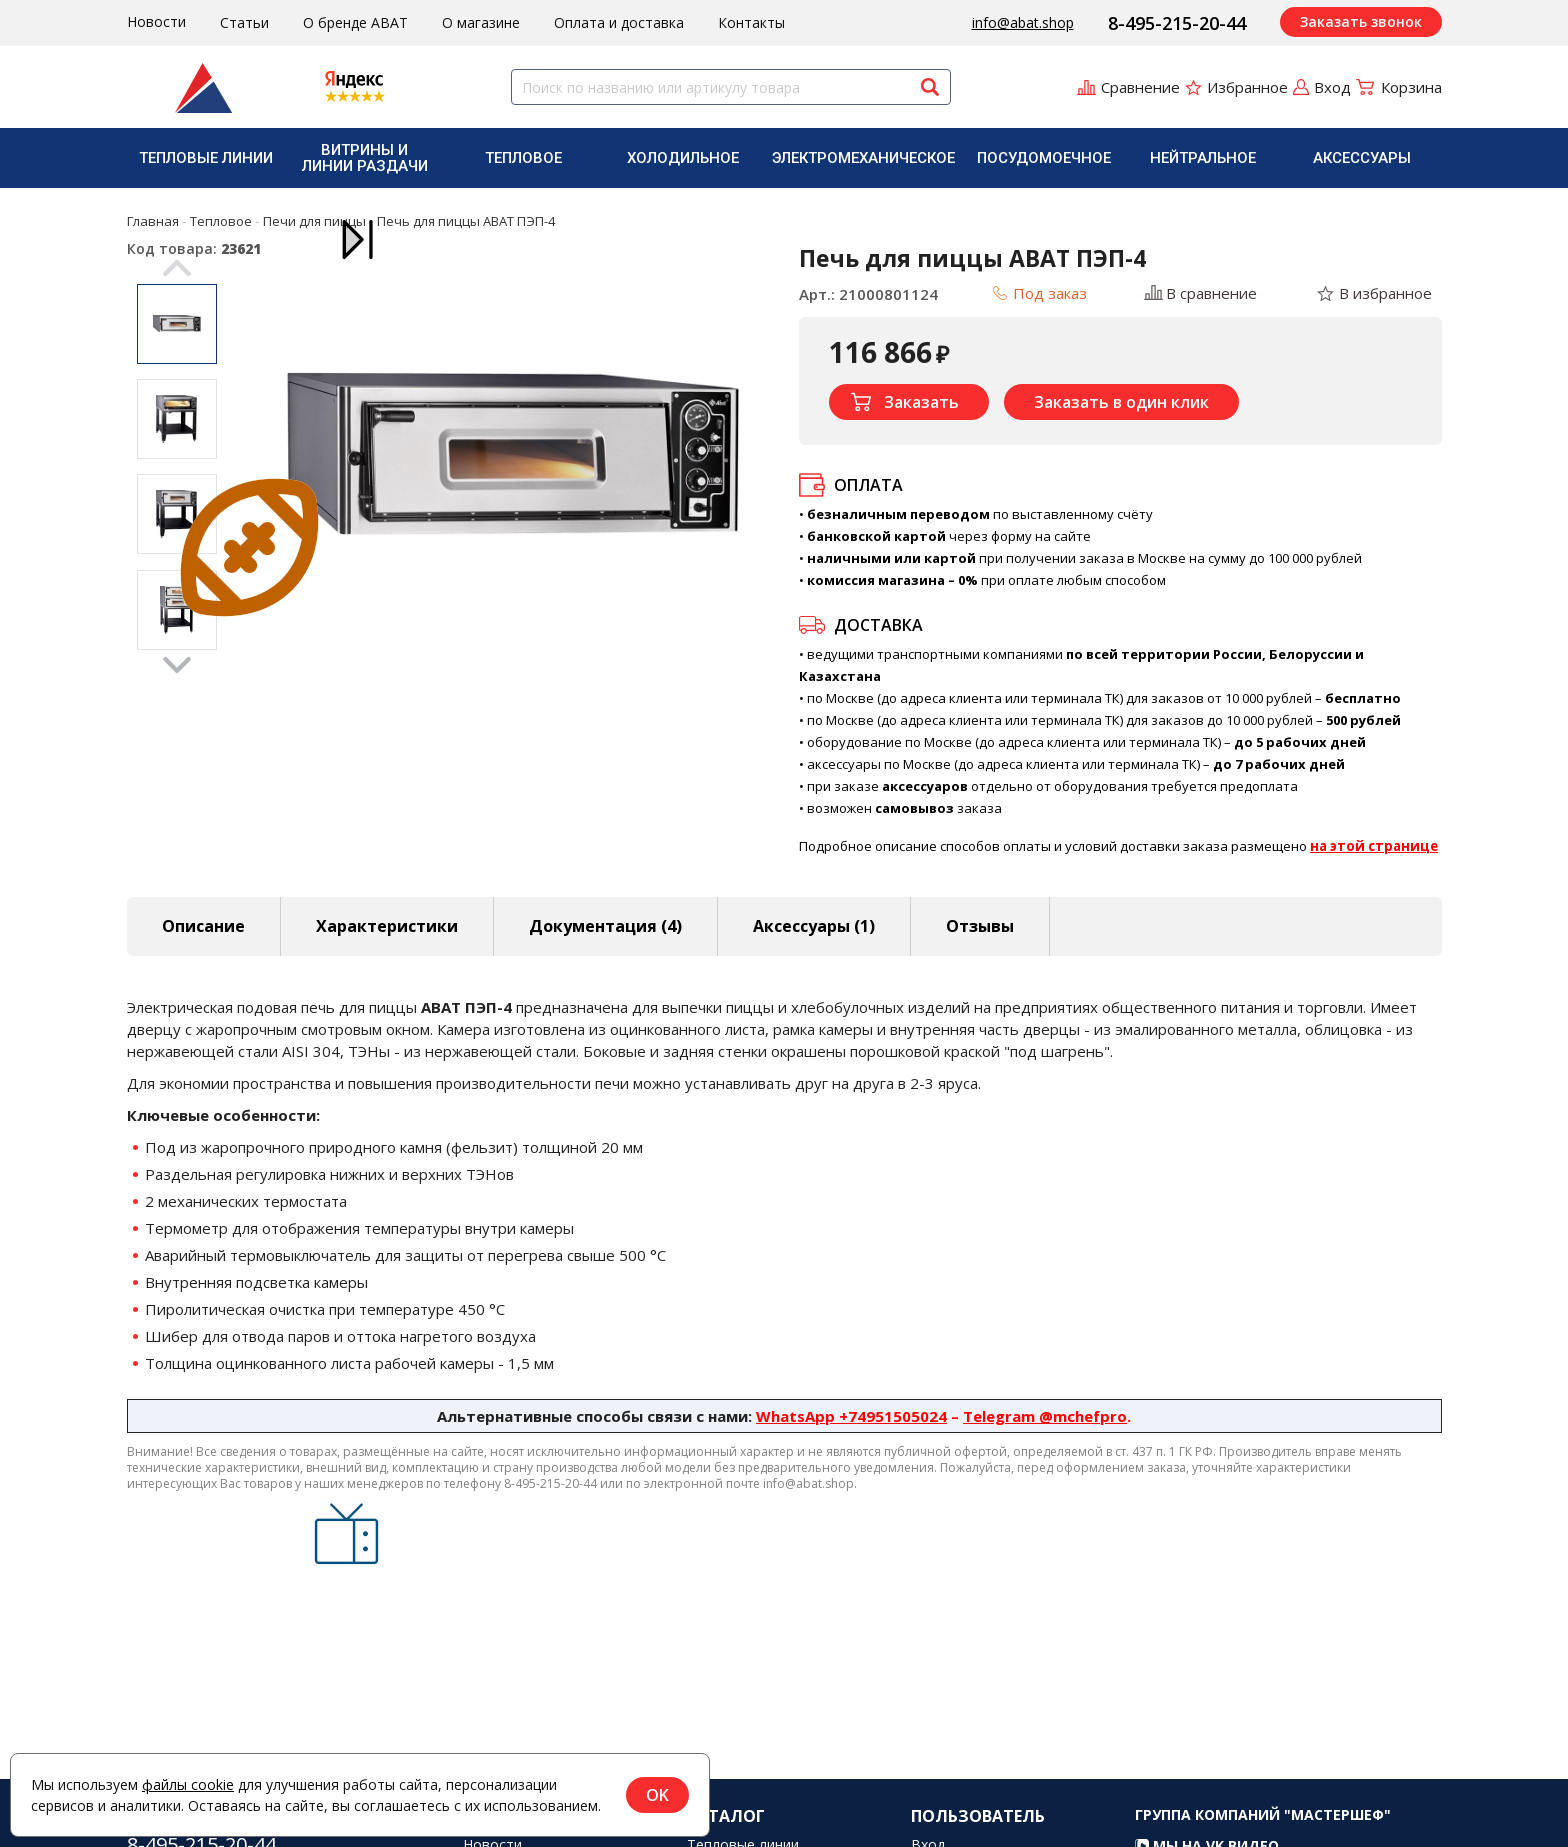 This screenshot has height=1847, width=1568. What do you see at coordinates (346, 1537) in the screenshot?
I see `access TV or video streaming features` at bounding box center [346, 1537].